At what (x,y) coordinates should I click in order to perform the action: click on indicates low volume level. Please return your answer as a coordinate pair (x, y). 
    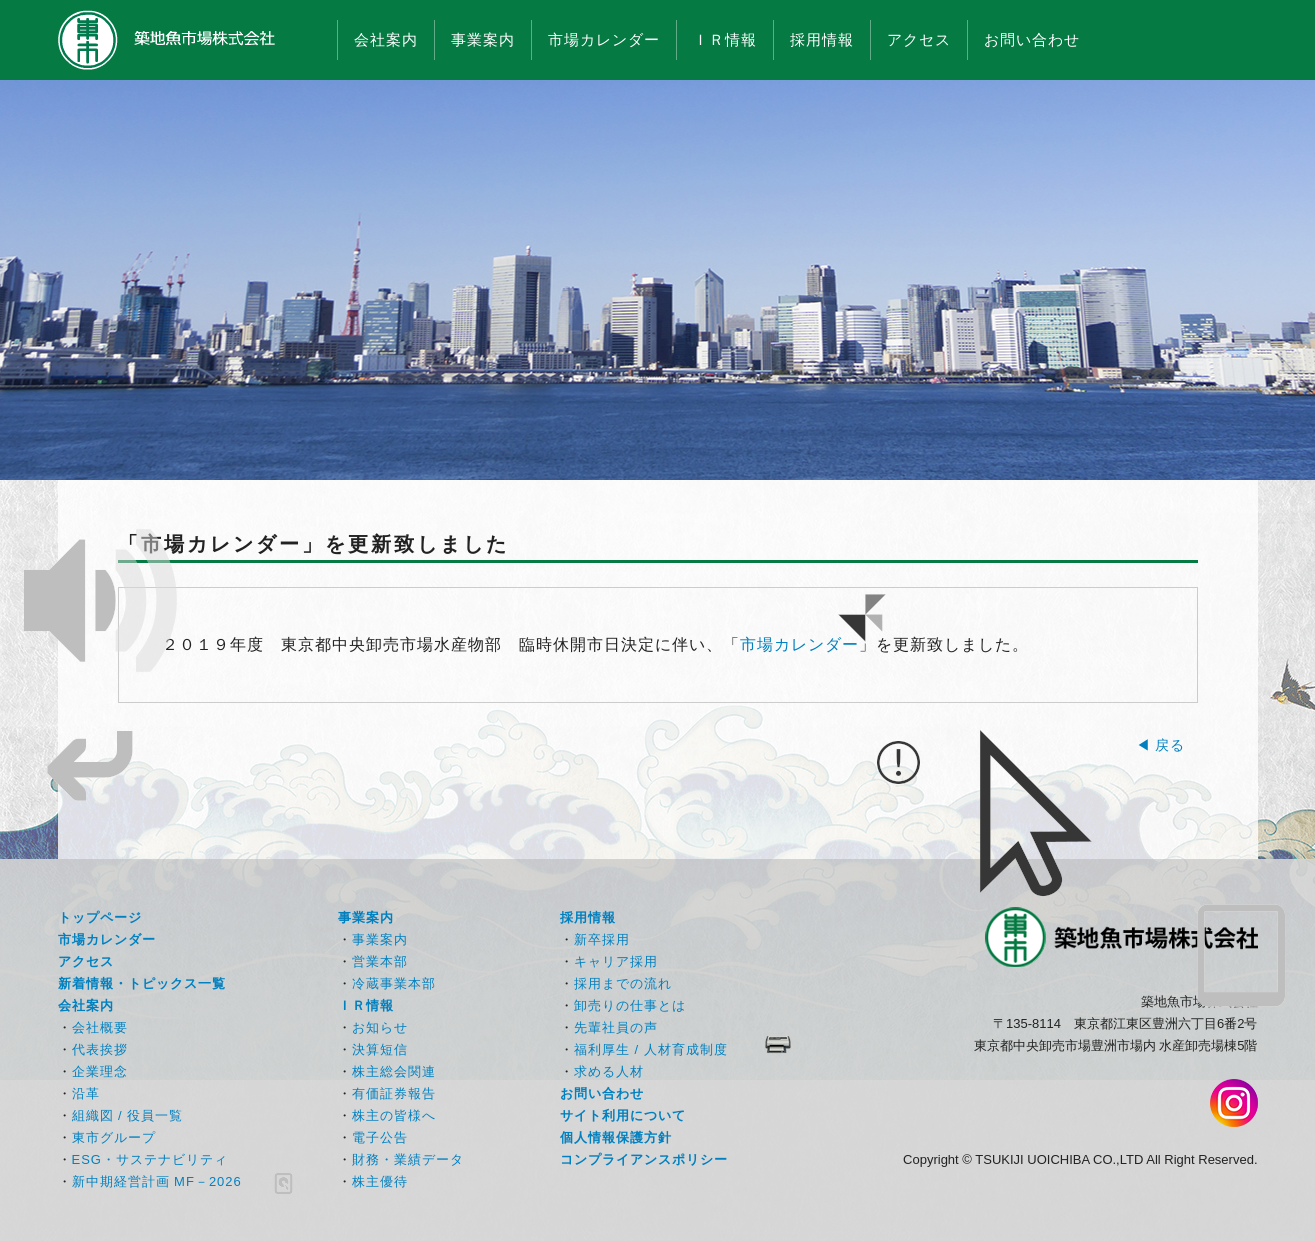
    Looking at the image, I should click on (105, 600).